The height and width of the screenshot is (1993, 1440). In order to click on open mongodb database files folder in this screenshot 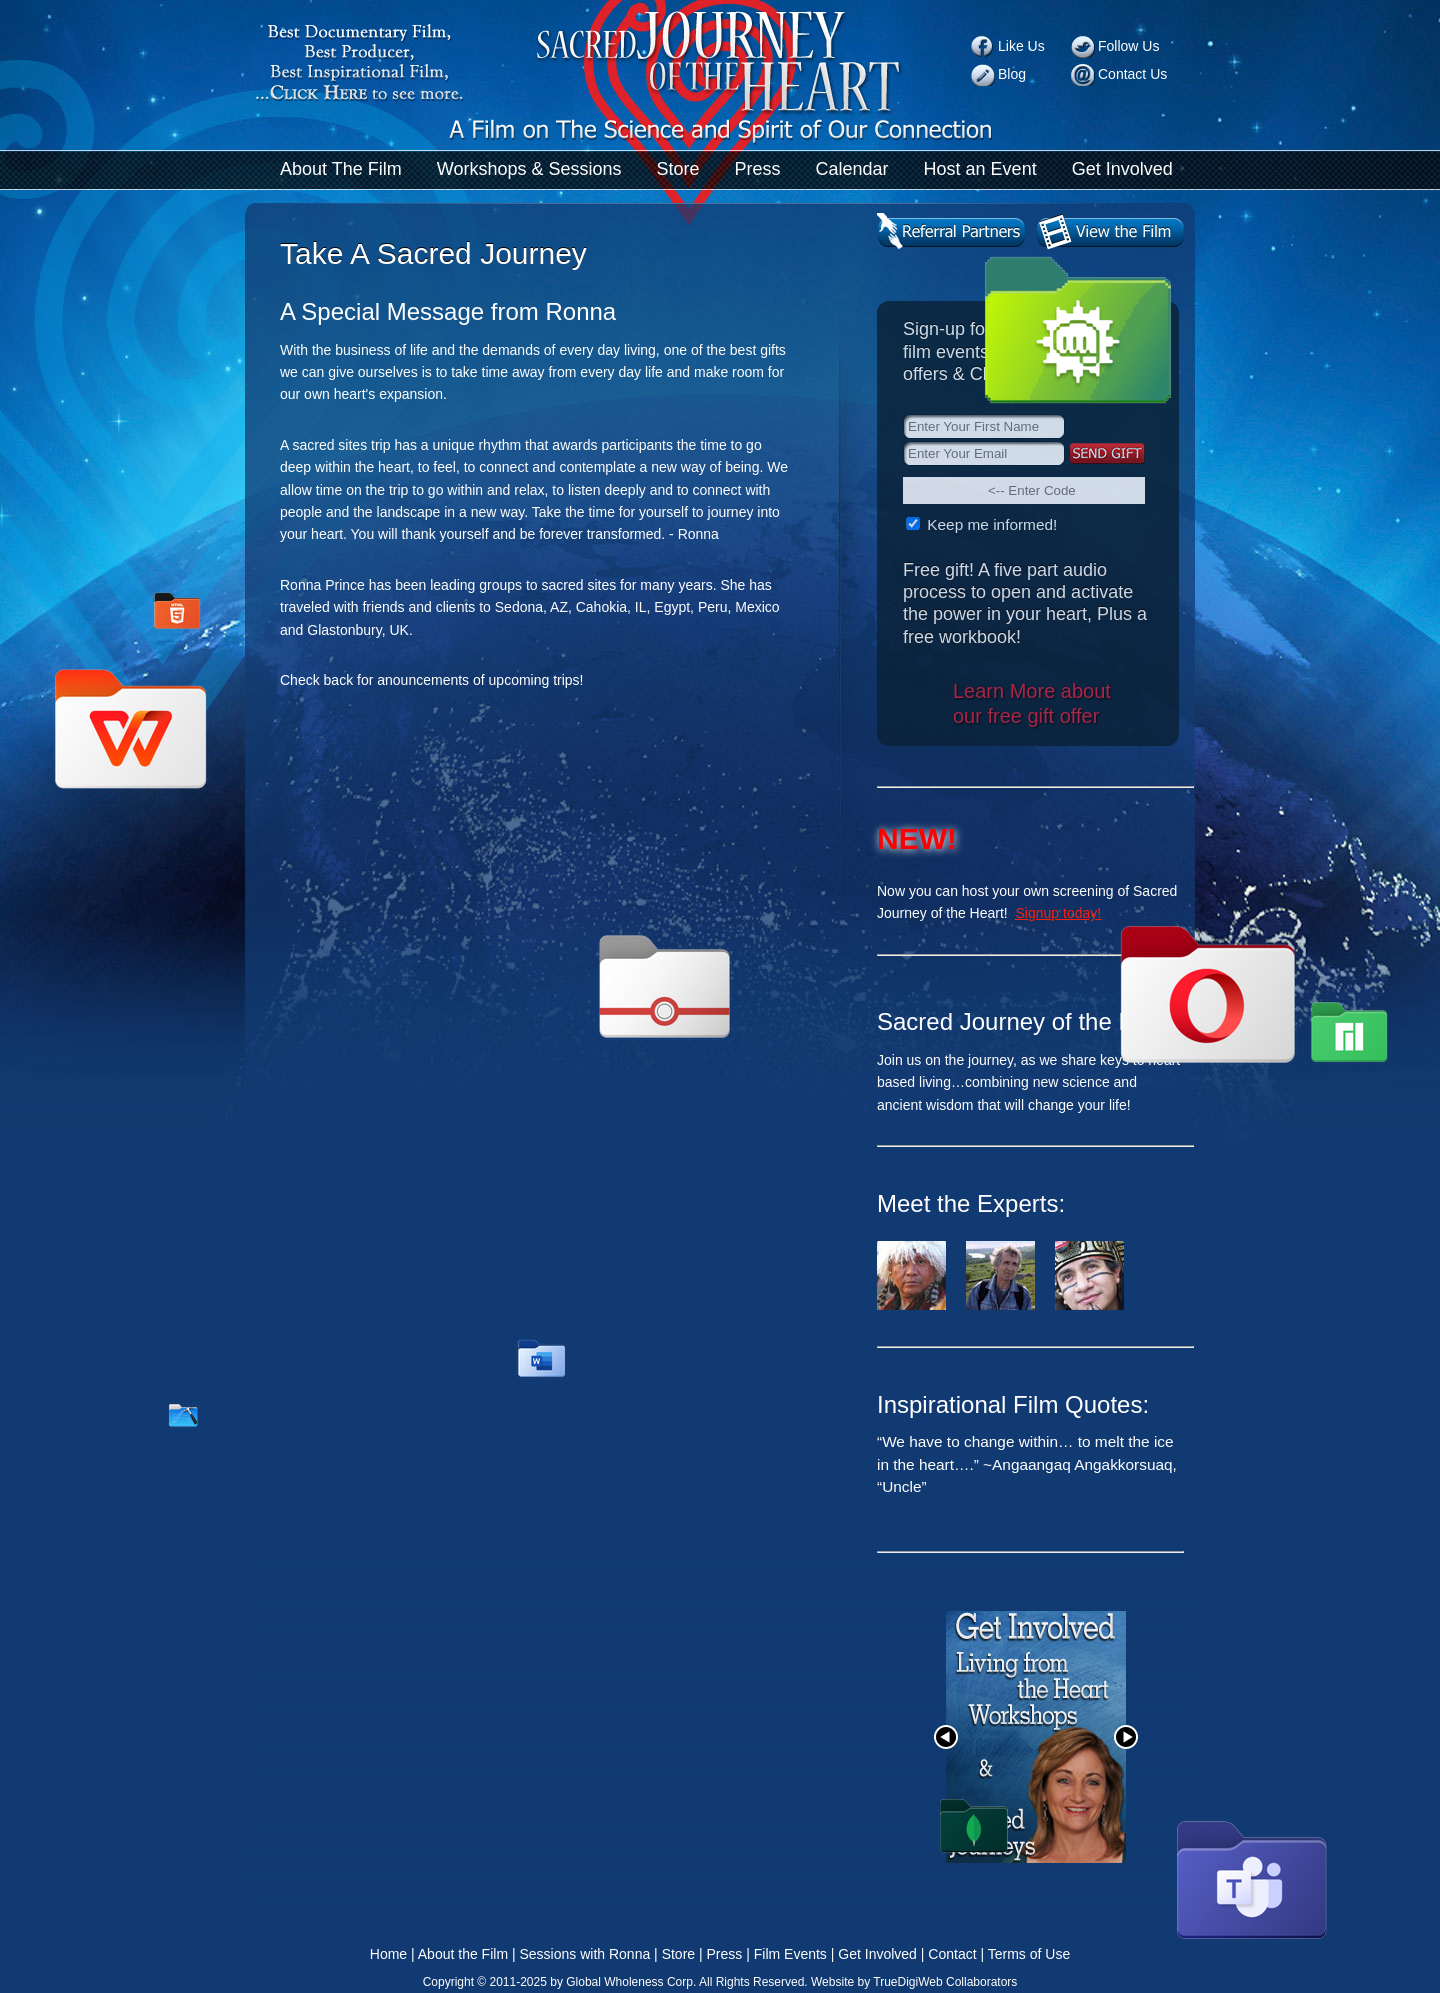, I will do `click(973, 1827)`.